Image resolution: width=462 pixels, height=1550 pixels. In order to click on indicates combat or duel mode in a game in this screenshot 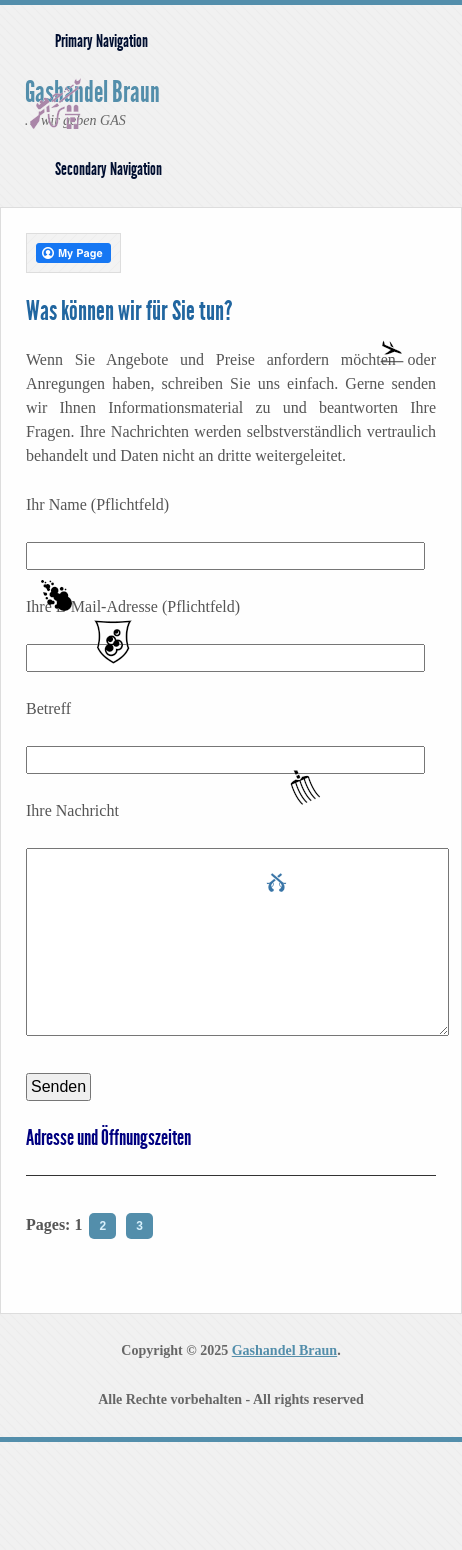, I will do `click(276, 882)`.